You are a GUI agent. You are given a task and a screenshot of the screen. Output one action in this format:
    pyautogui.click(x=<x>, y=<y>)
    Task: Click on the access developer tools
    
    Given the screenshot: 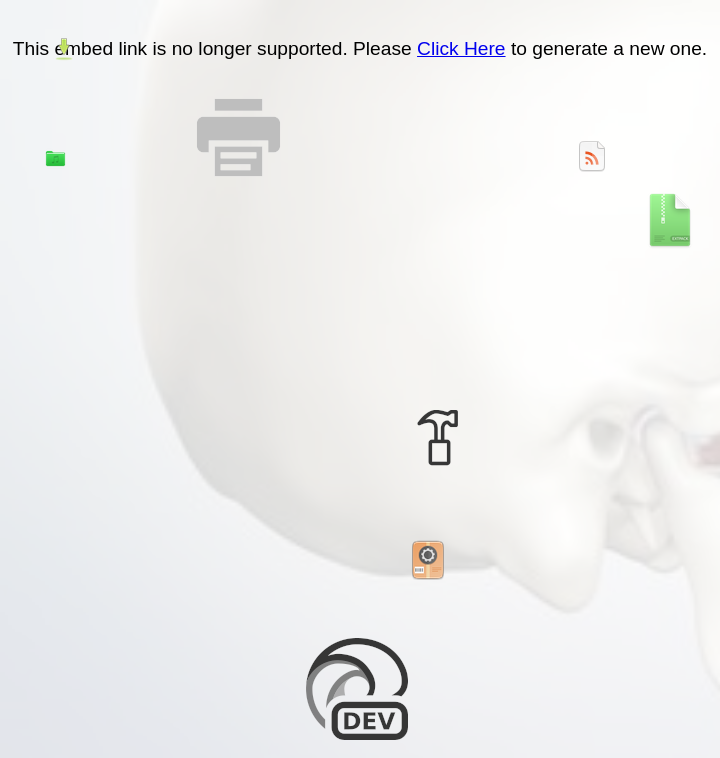 What is the action you would take?
    pyautogui.click(x=439, y=439)
    